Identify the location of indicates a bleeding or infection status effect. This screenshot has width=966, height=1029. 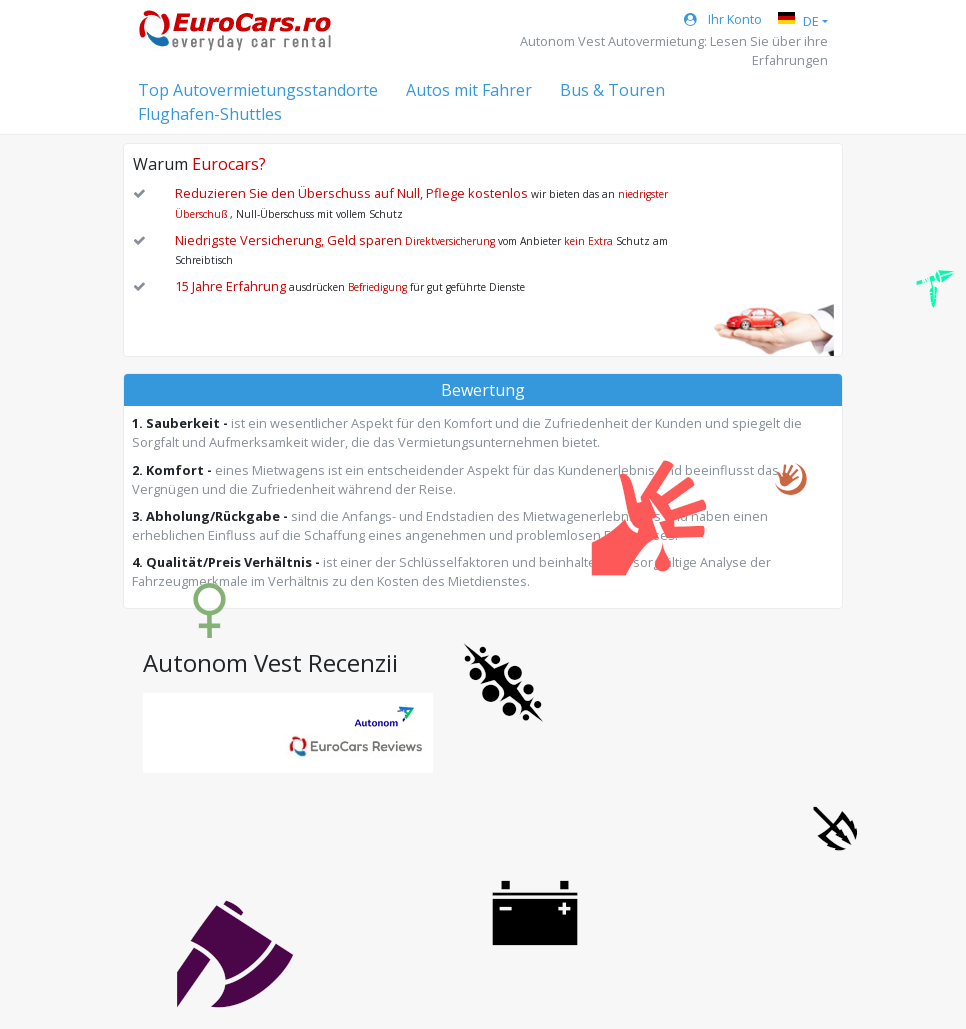
(503, 682).